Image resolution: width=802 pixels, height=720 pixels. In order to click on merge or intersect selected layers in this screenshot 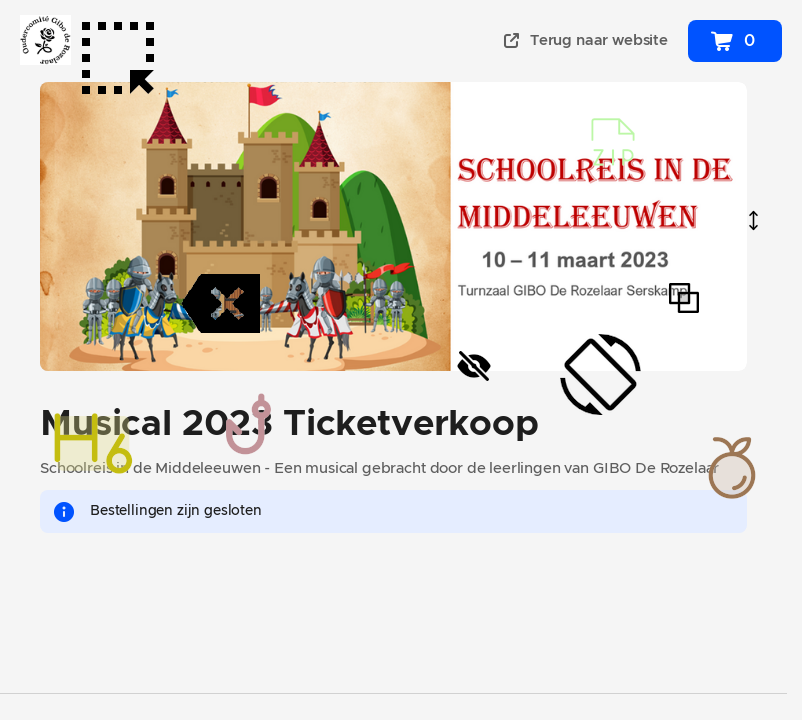, I will do `click(684, 298)`.